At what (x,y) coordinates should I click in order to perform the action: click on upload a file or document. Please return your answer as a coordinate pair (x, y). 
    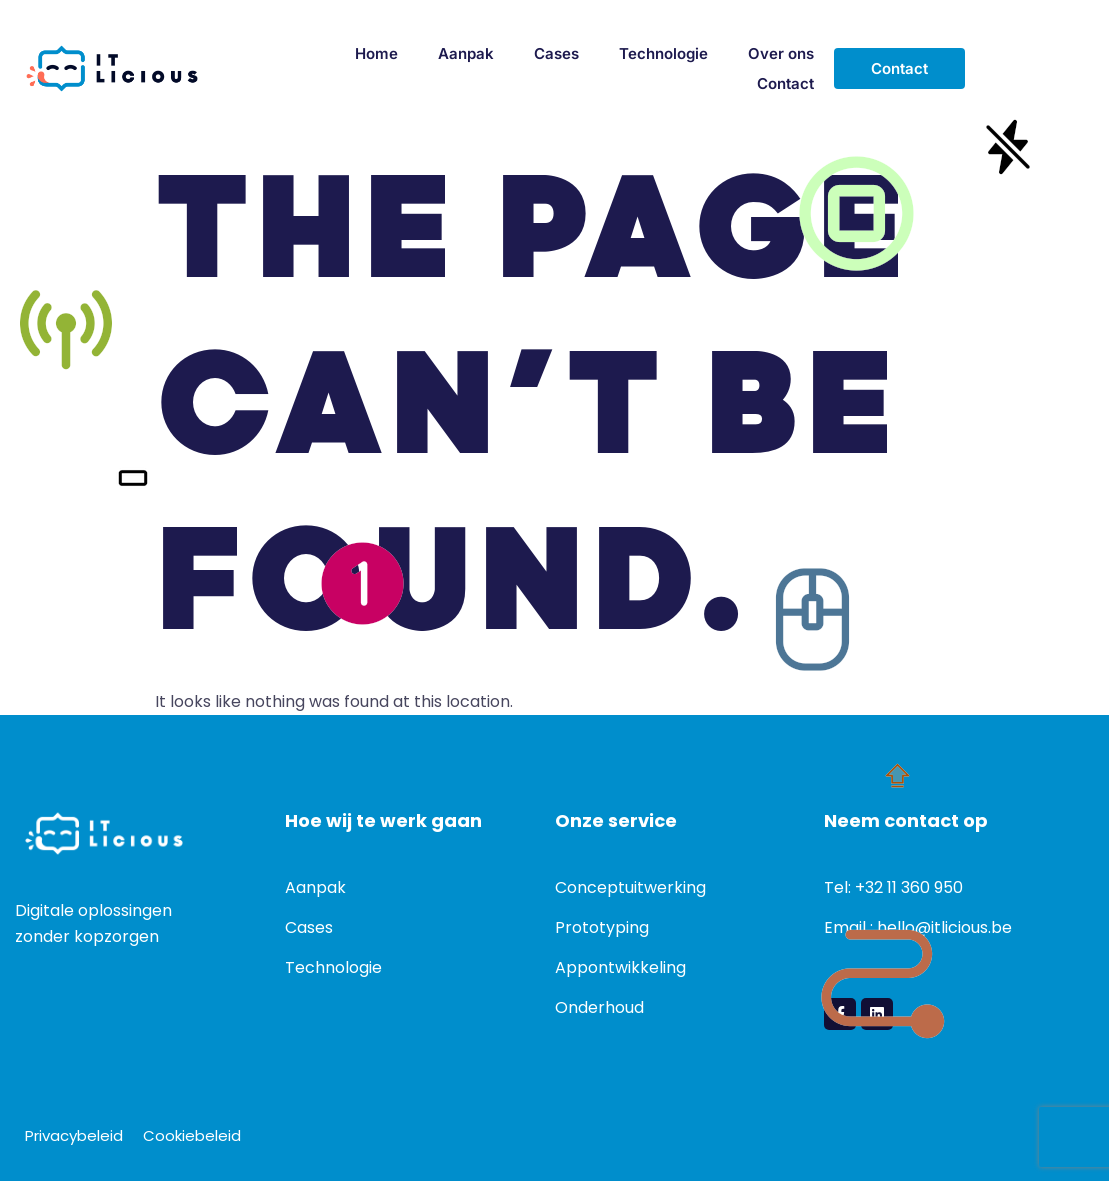
    Looking at the image, I should click on (897, 776).